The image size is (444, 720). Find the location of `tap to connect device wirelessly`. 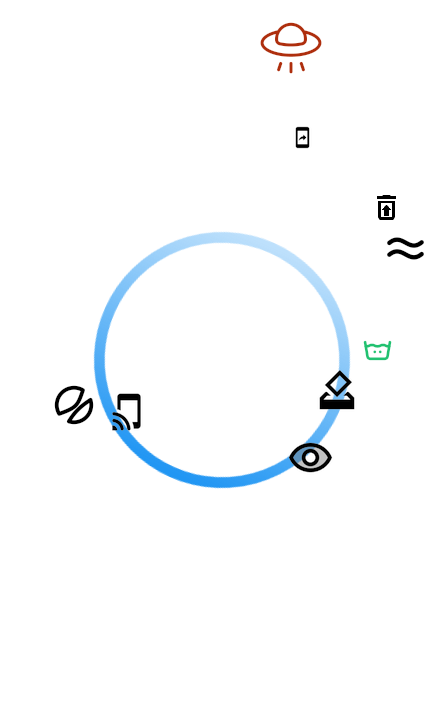

tap to connect device wirelessly is located at coordinates (129, 412).